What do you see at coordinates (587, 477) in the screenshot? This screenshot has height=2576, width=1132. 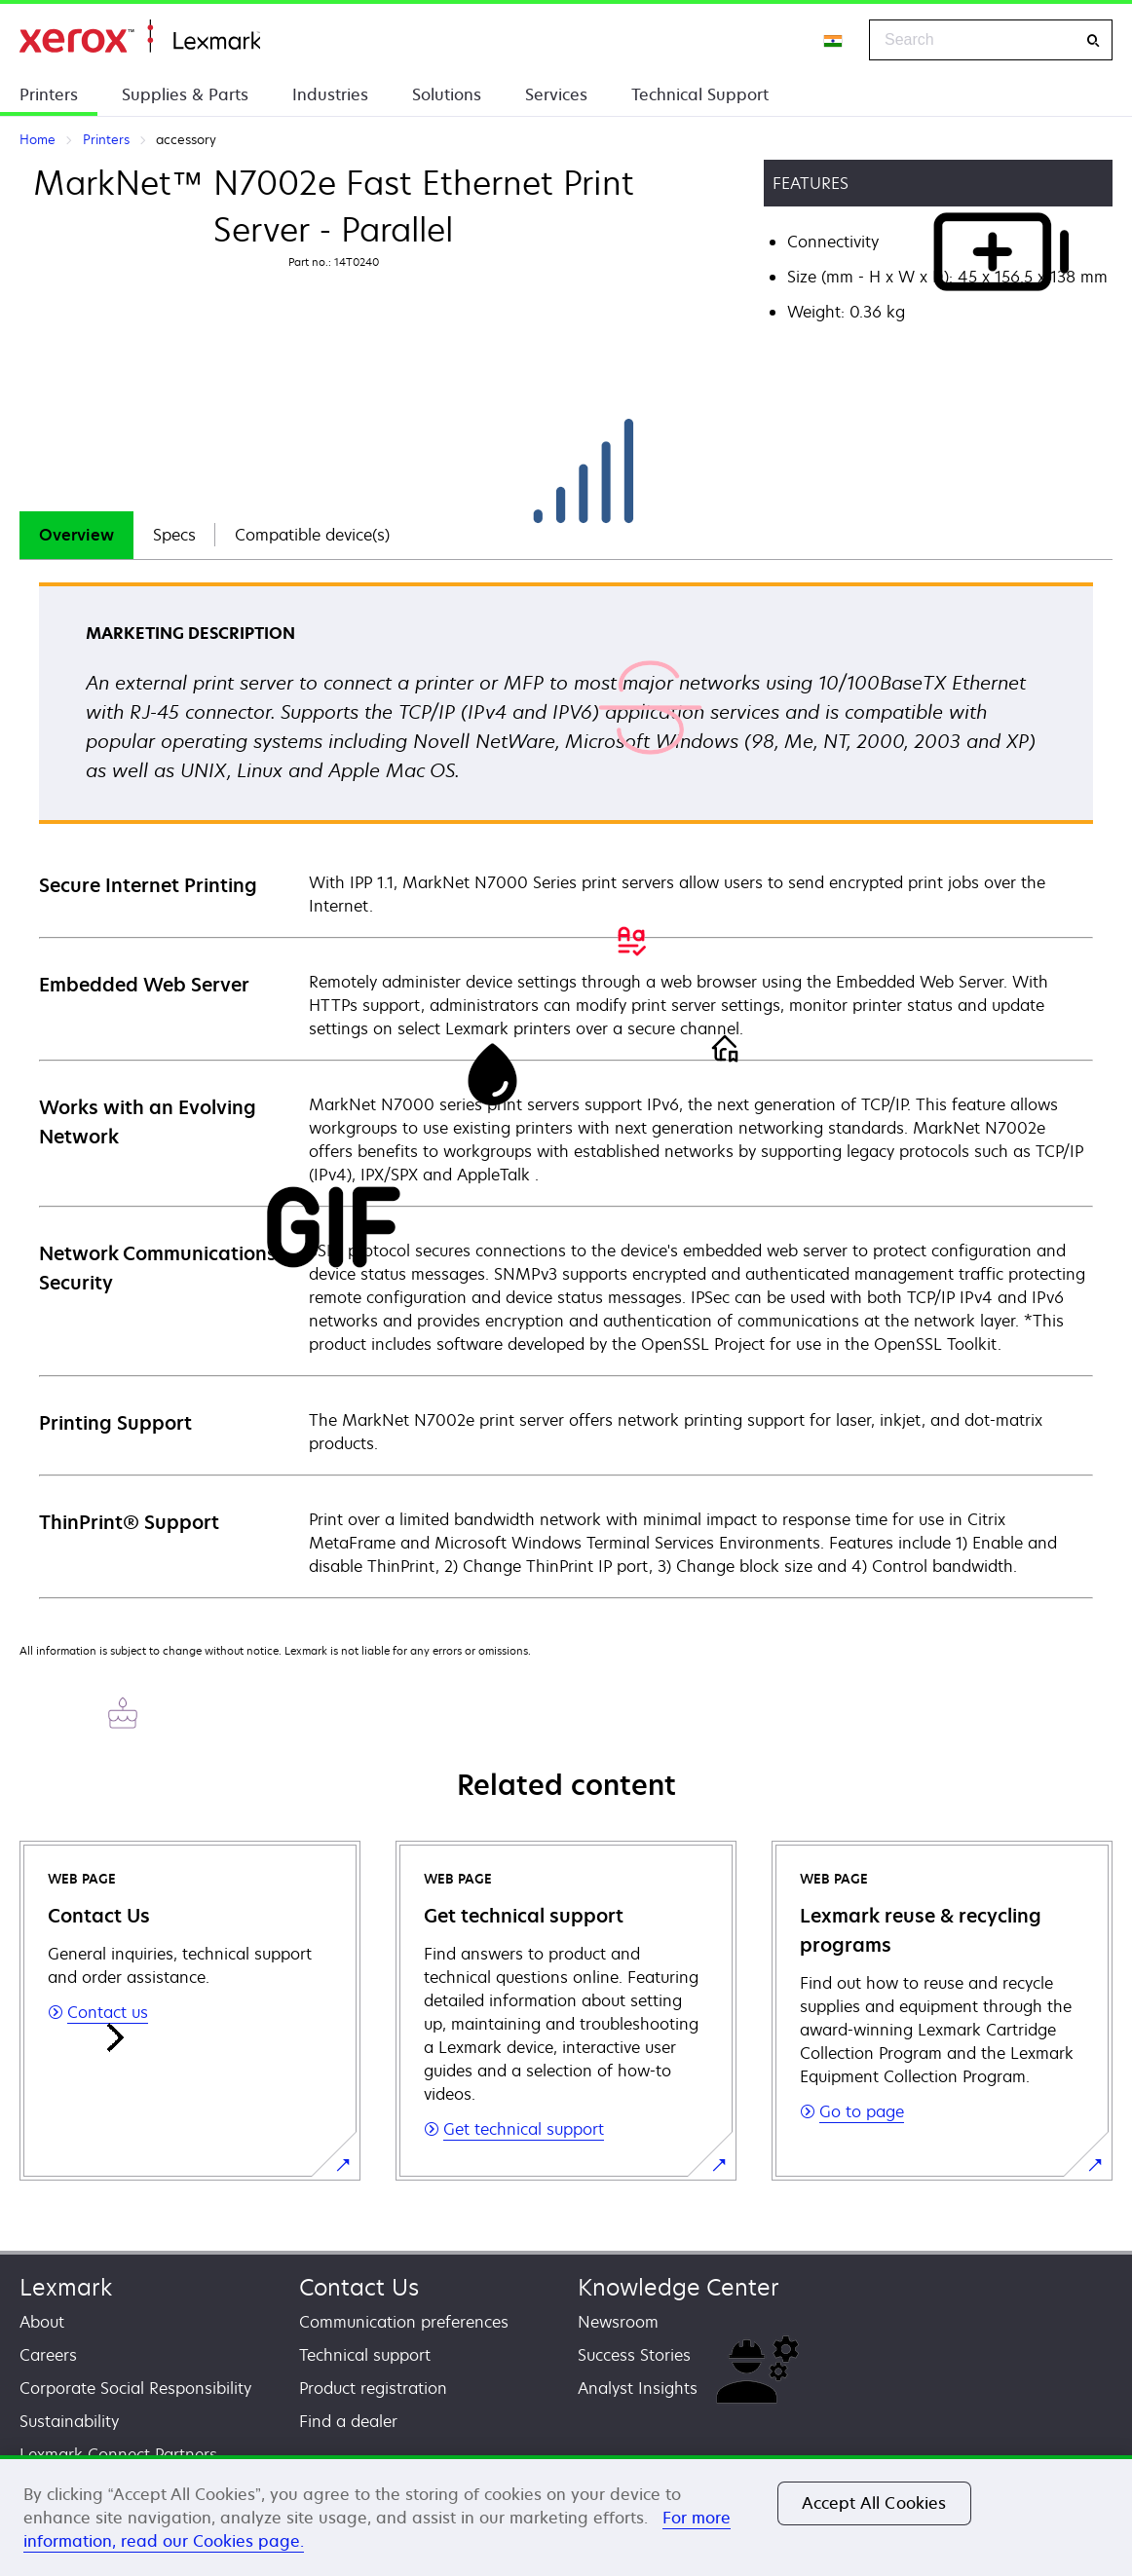 I see `indicates full cellular signal strength` at bounding box center [587, 477].